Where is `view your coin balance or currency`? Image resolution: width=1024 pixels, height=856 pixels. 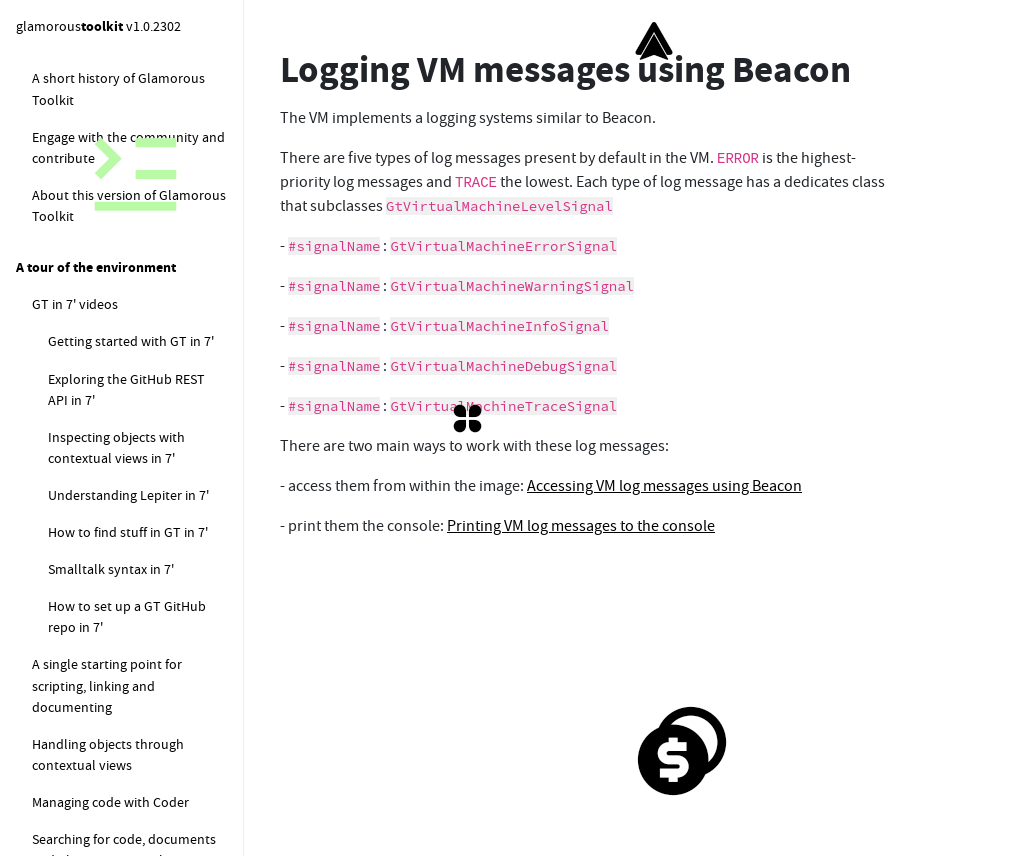 view your coin balance or currency is located at coordinates (682, 751).